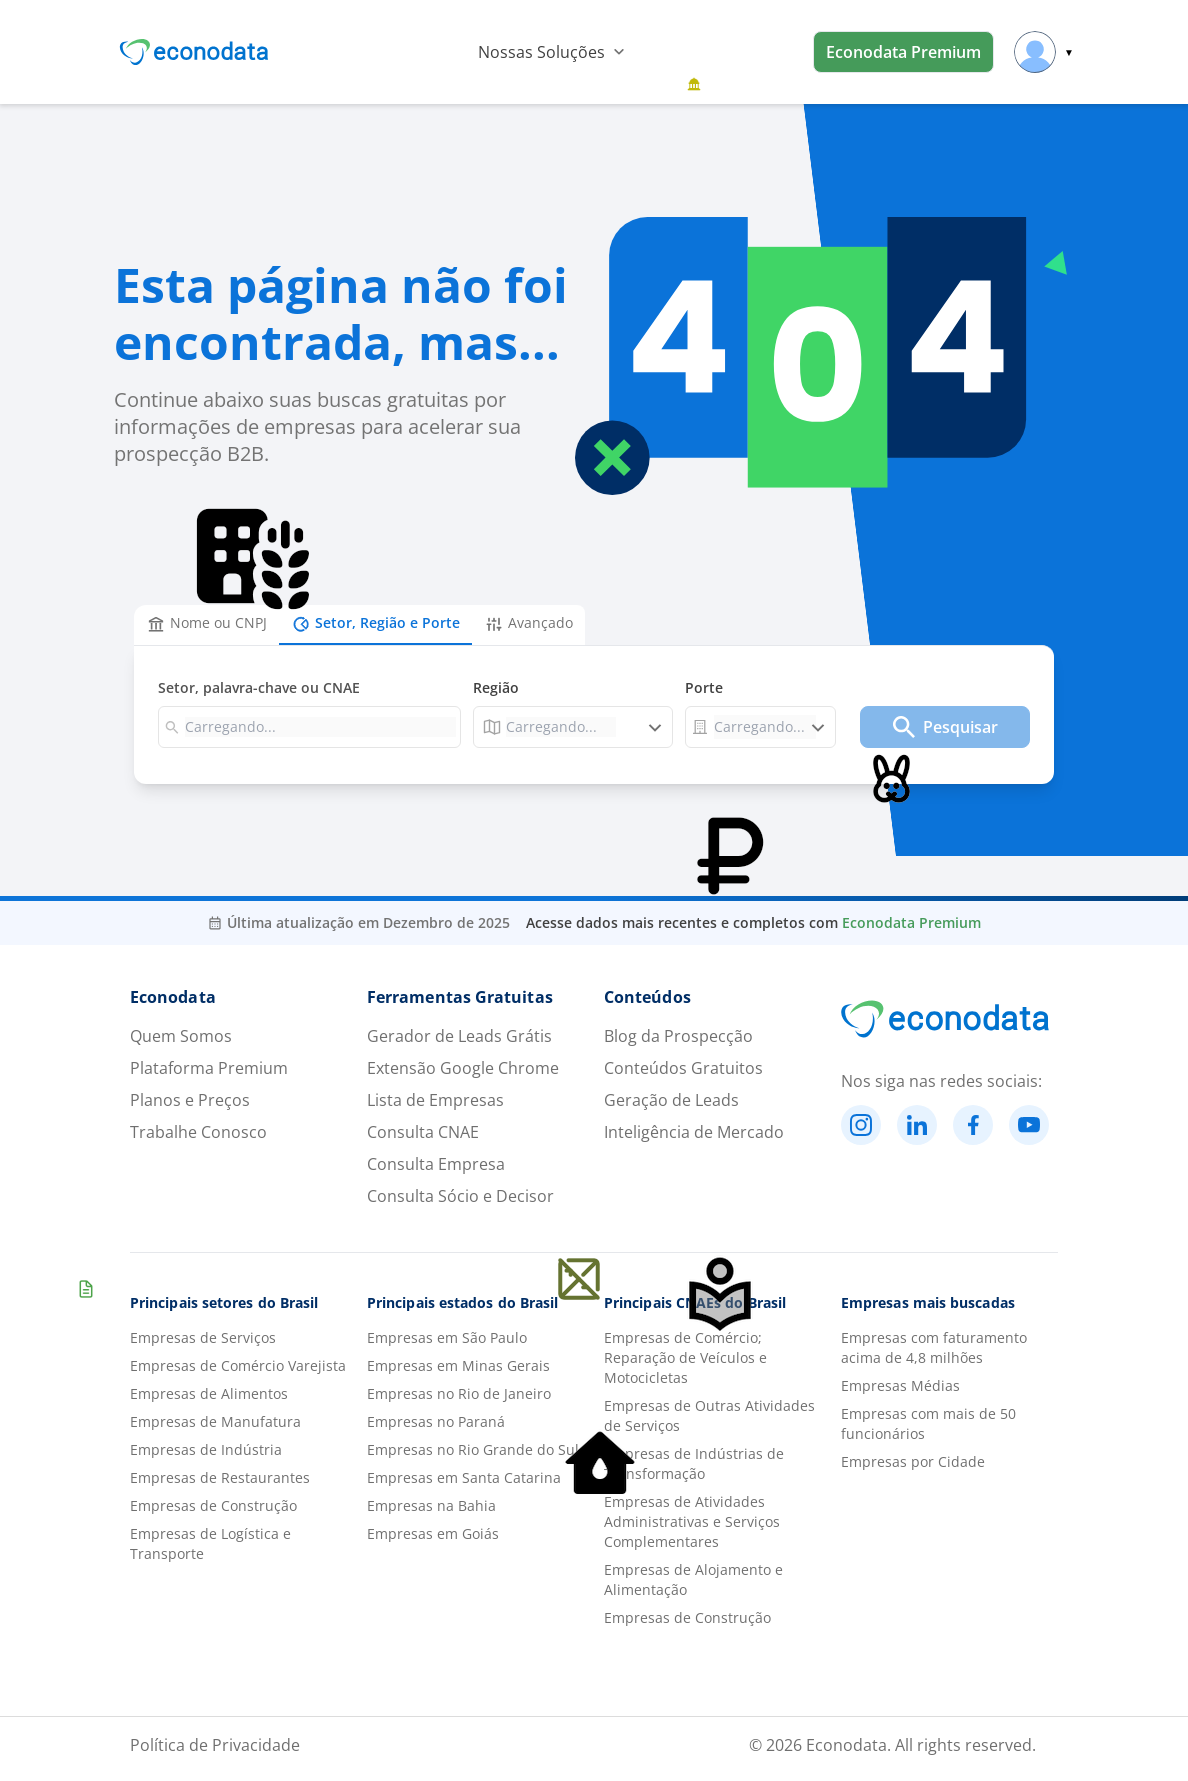 The height and width of the screenshot is (1781, 1188). I want to click on access local library or reading resources, so click(720, 1295).